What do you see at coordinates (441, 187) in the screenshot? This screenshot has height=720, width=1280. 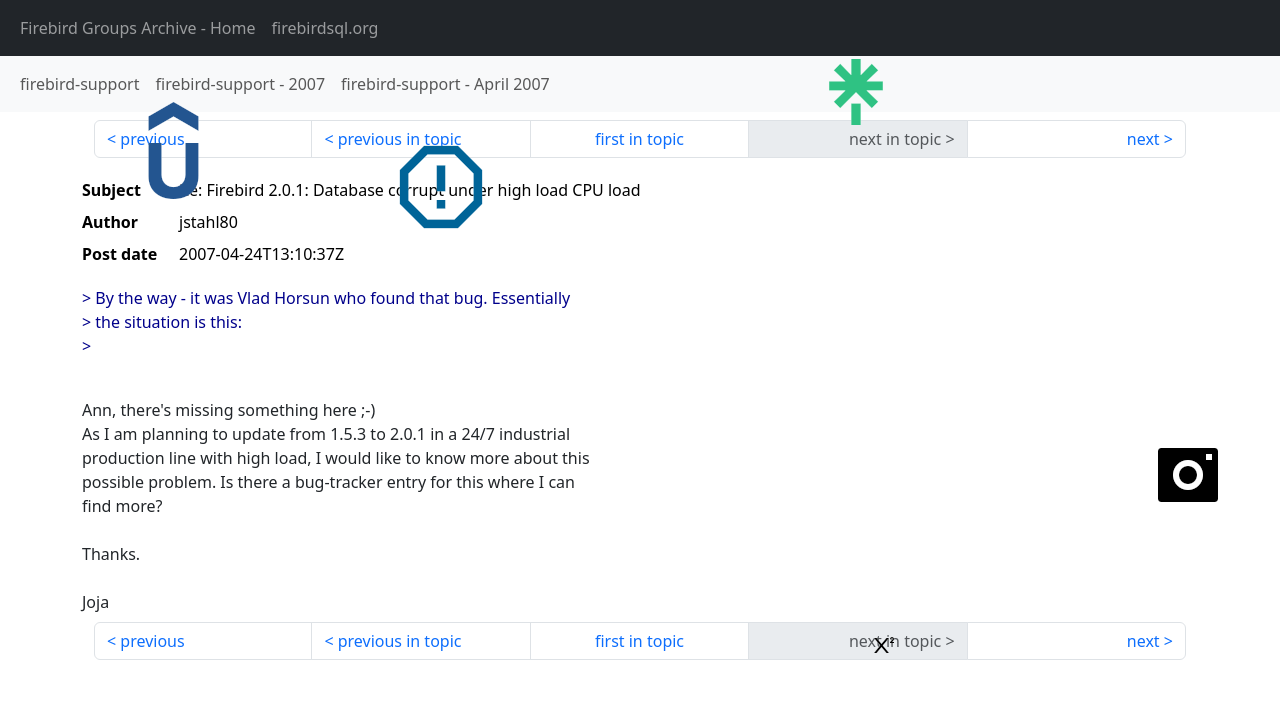 I see `indicates spam or junk content warning` at bounding box center [441, 187].